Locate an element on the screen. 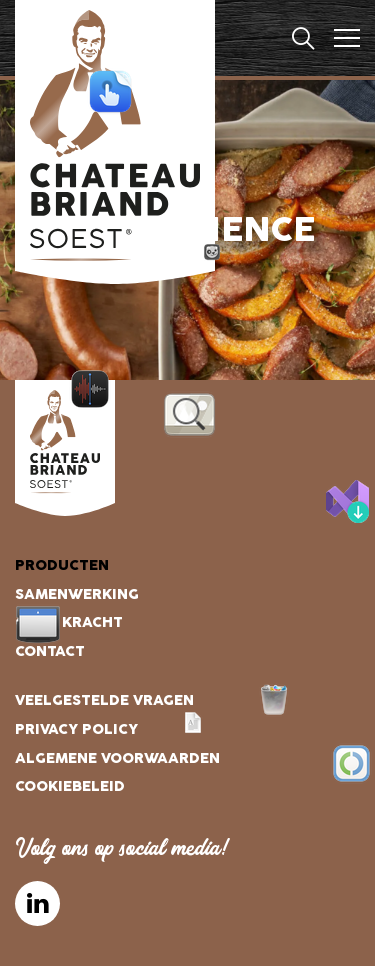 This screenshot has height=966, width=375. trash bin containing deleted items is located at coordinates (274, 700).